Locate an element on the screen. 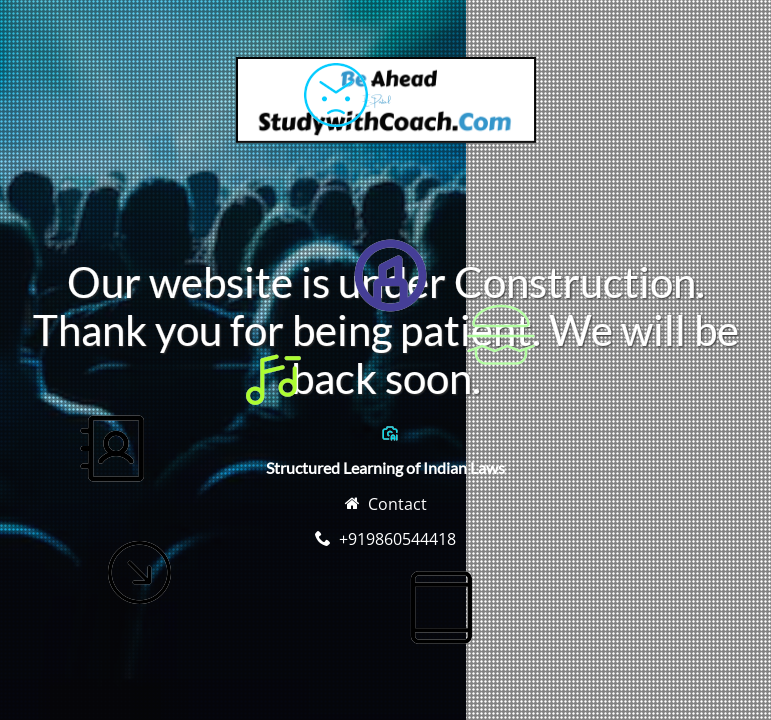  switch to tablet view or layout is located at coordinates (441, 607).